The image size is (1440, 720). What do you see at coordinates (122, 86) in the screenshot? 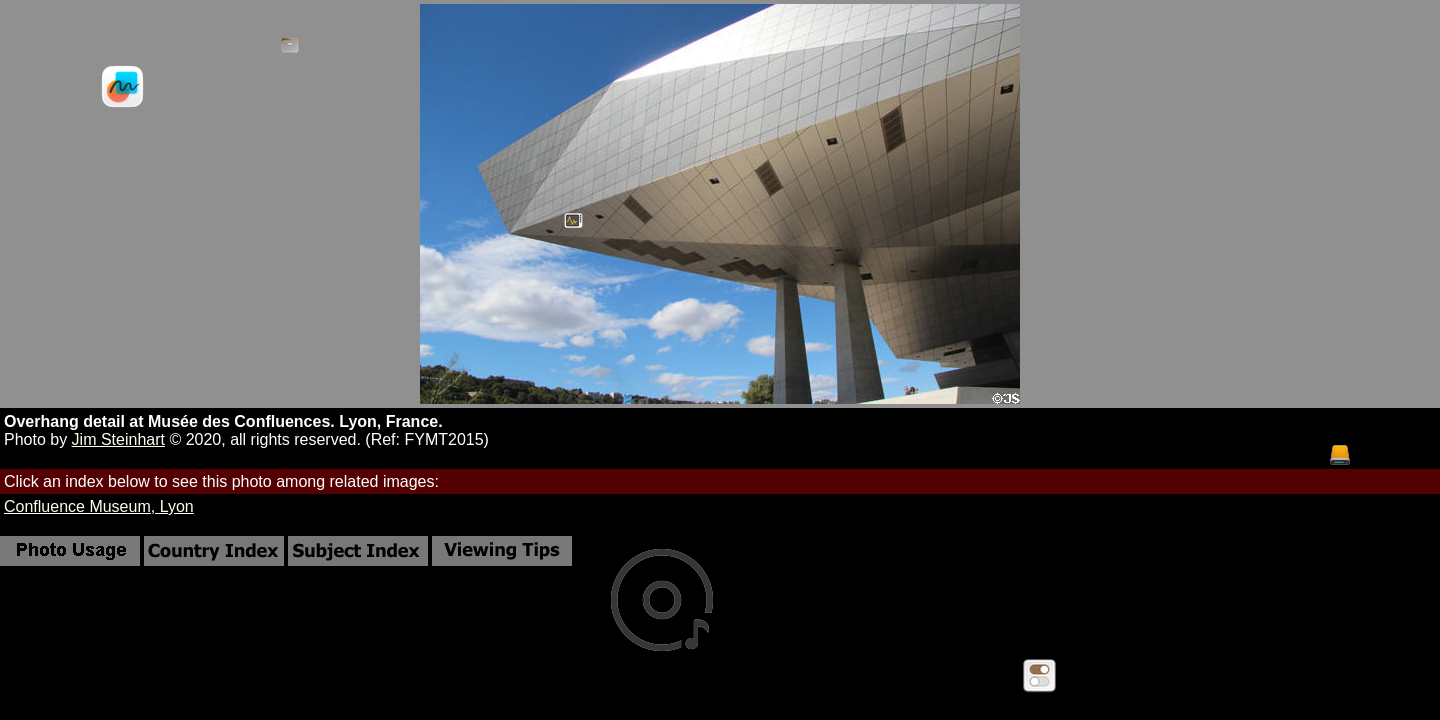
I see `open freeform app for brainstorming and sketching` at bounding box center [122, 86].